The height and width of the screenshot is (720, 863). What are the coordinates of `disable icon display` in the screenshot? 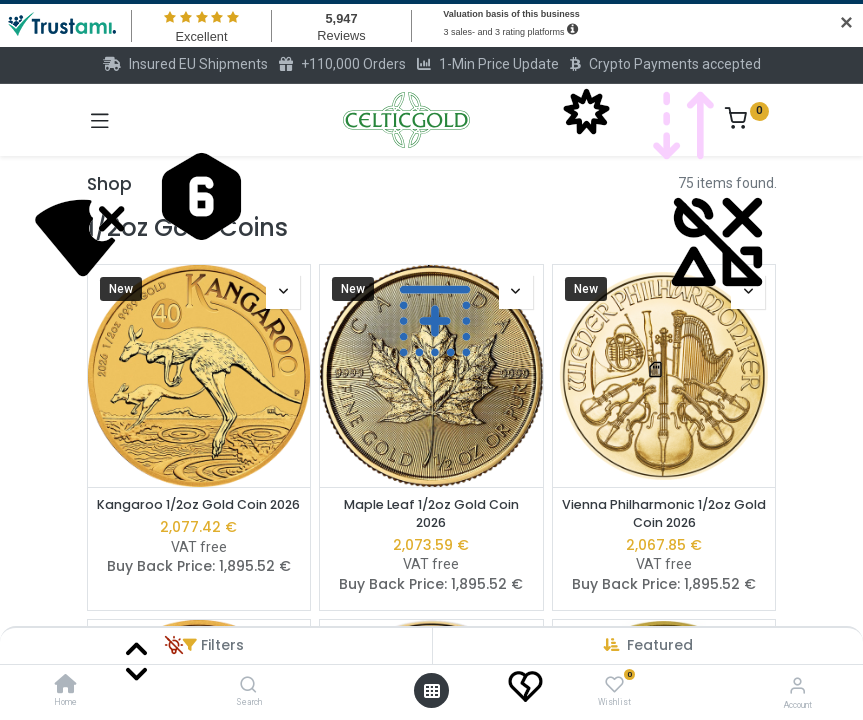 It's located at (718, 242).